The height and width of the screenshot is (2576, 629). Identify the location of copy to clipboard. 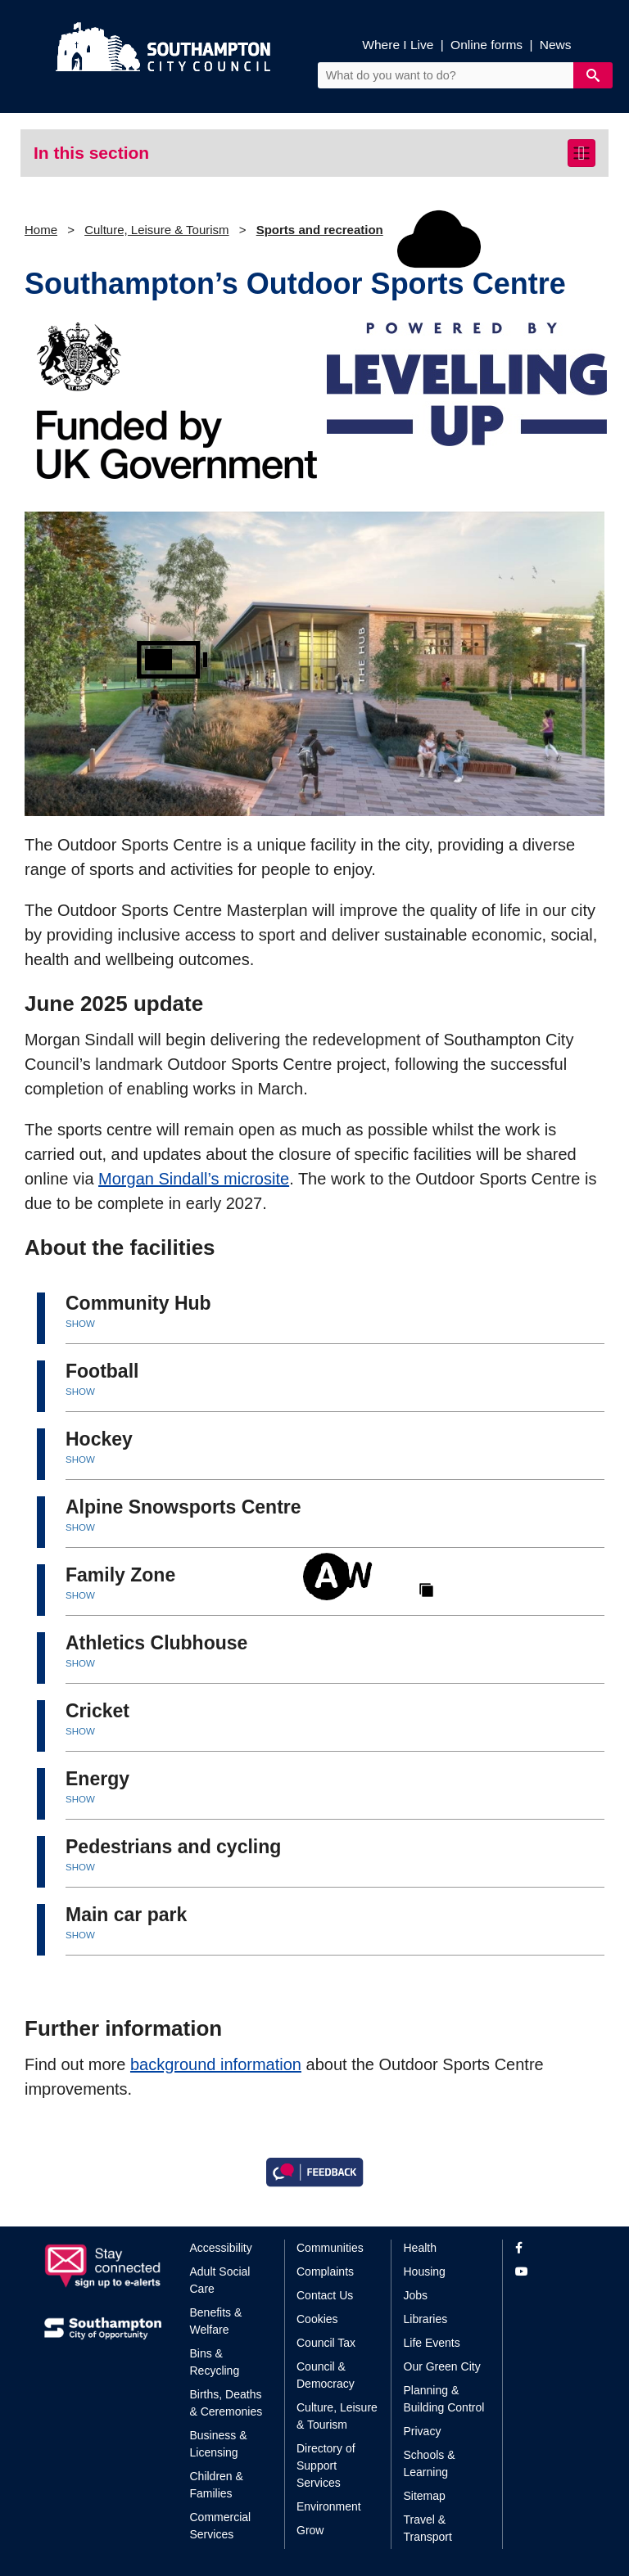
(426, 1590).